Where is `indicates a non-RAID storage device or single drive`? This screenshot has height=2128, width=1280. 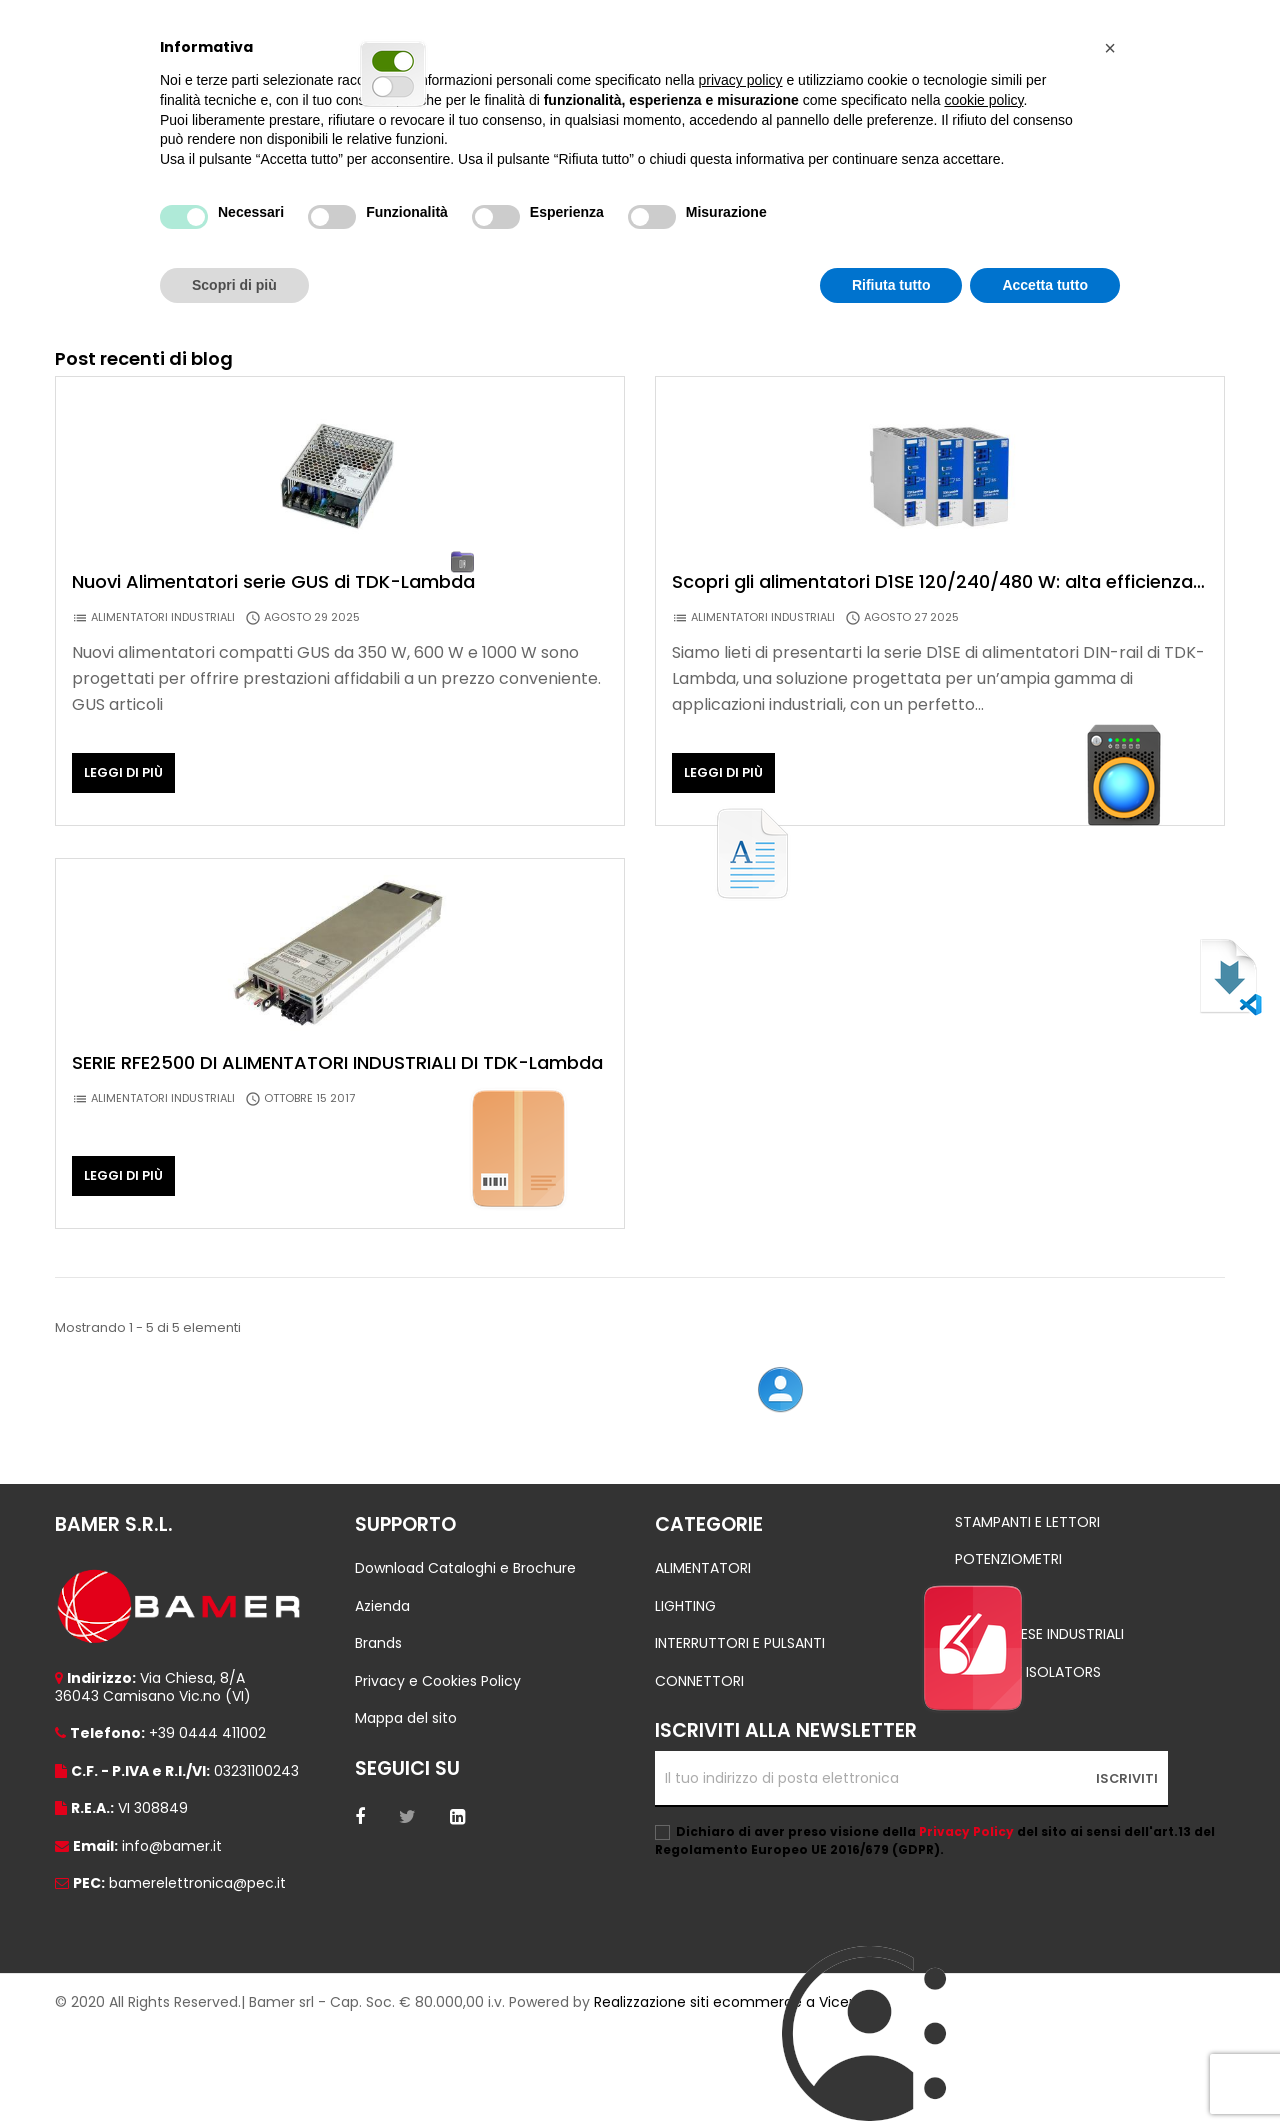
indicates a non-RAID storage device or single drive is located at coordinates (1124, 775).